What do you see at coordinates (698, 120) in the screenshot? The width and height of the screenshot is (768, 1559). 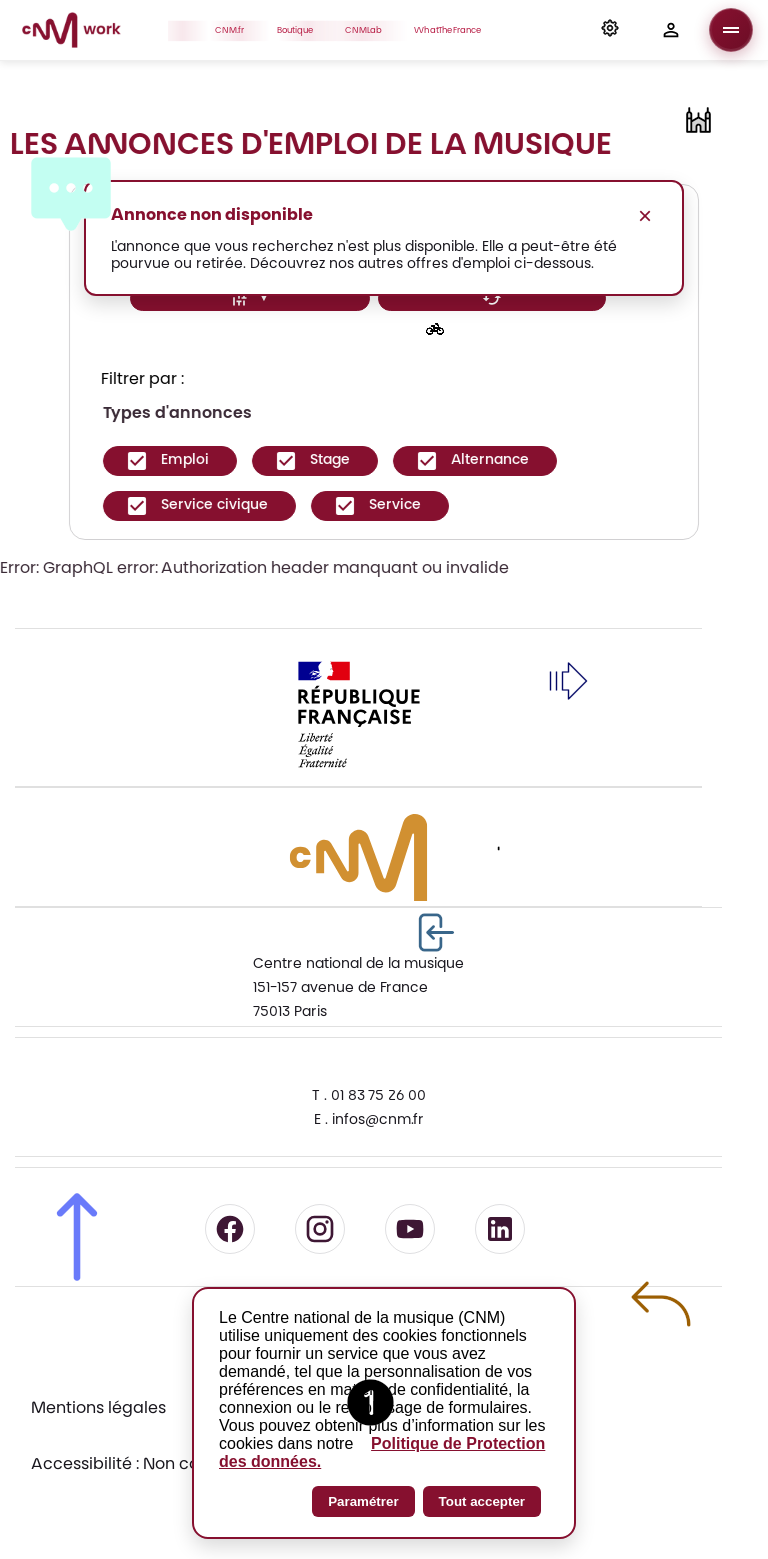 I see `locate nearby synagogues on a map` at bounding box center [698, 120].